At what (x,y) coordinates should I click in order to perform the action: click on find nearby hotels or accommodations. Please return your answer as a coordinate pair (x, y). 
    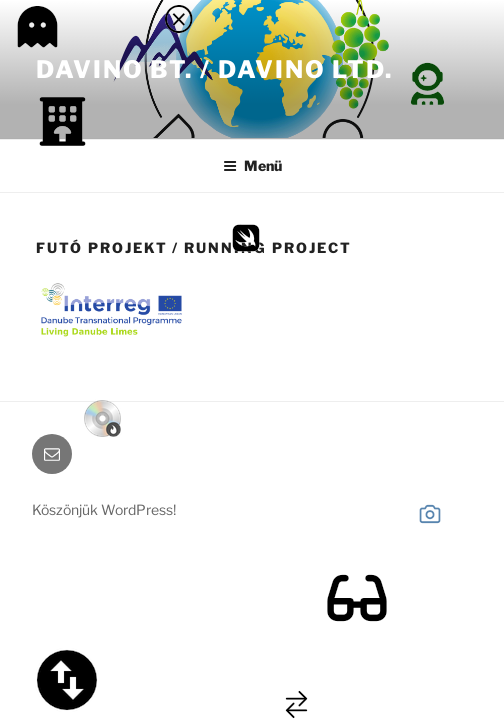
    Looking at the image, I should click on (62, 121).